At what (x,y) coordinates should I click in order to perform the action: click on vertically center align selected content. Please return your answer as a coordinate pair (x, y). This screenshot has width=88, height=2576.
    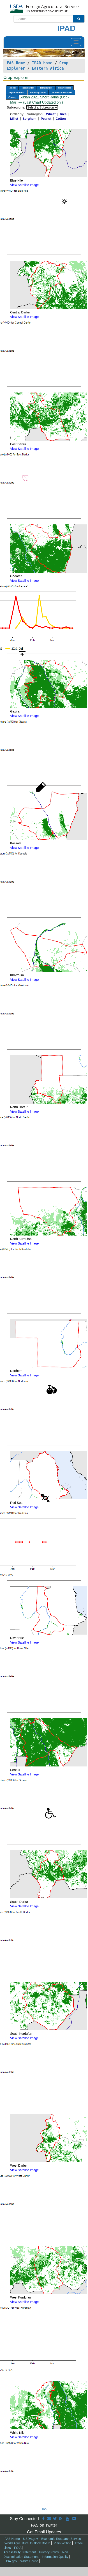
    Looking at the image, I should click on (22, 652).